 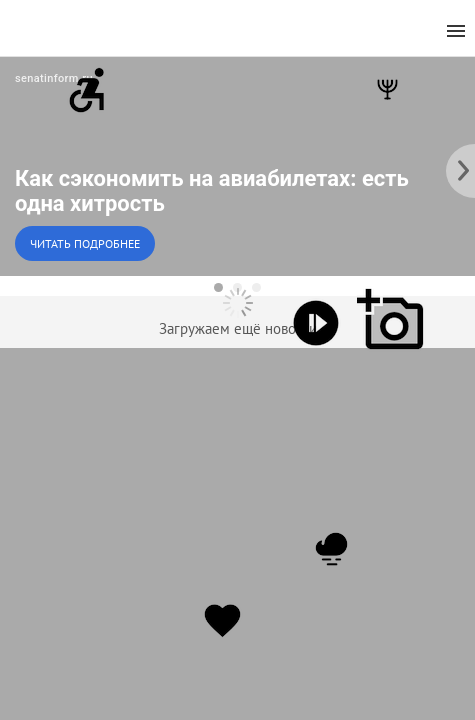 What do you see at coordinates (316, 323) in the screenshot?
I see `skip to next track or media item` at bounding box center [316, 323].